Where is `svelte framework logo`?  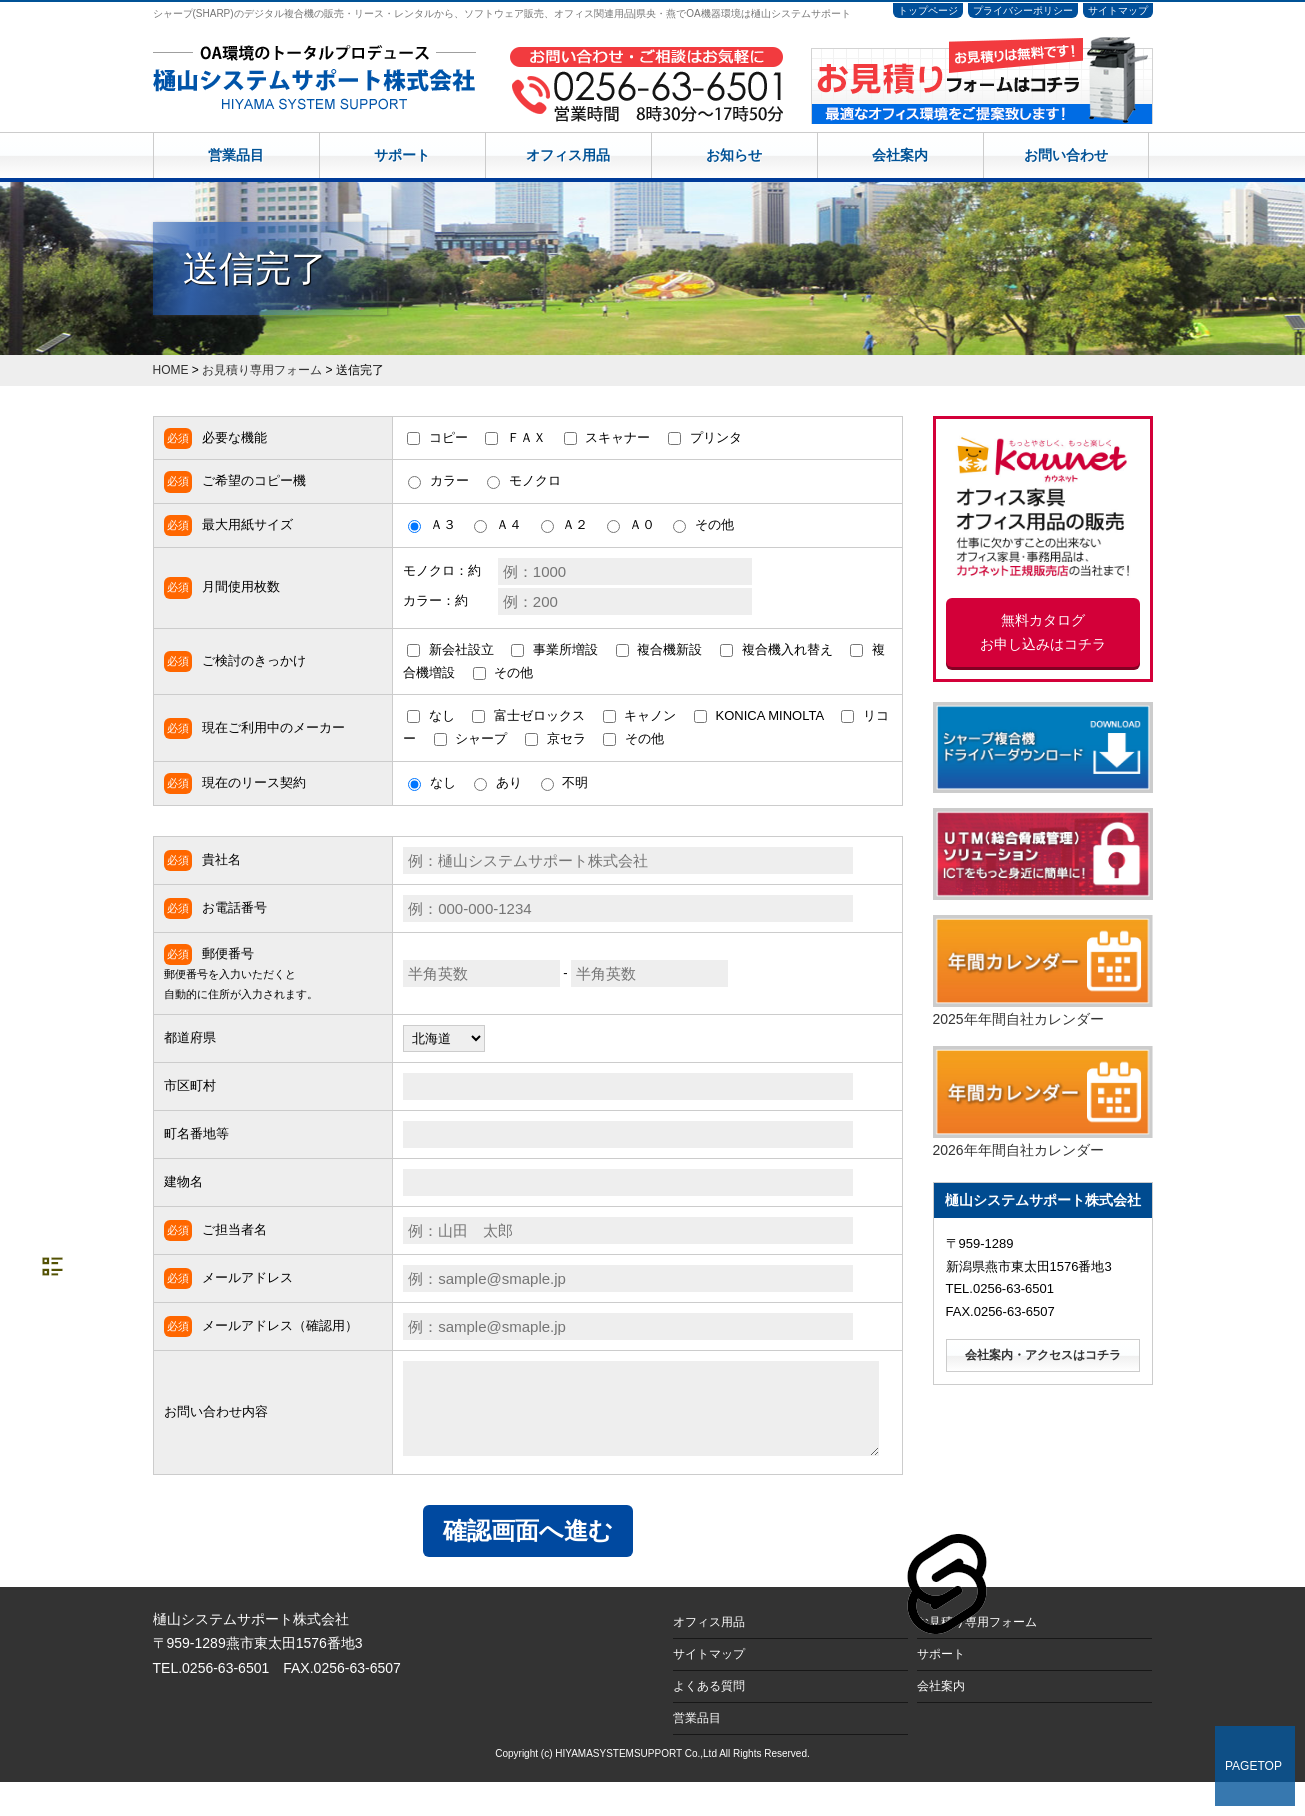
svelte framework logo is located at coordinates (947, 1584).